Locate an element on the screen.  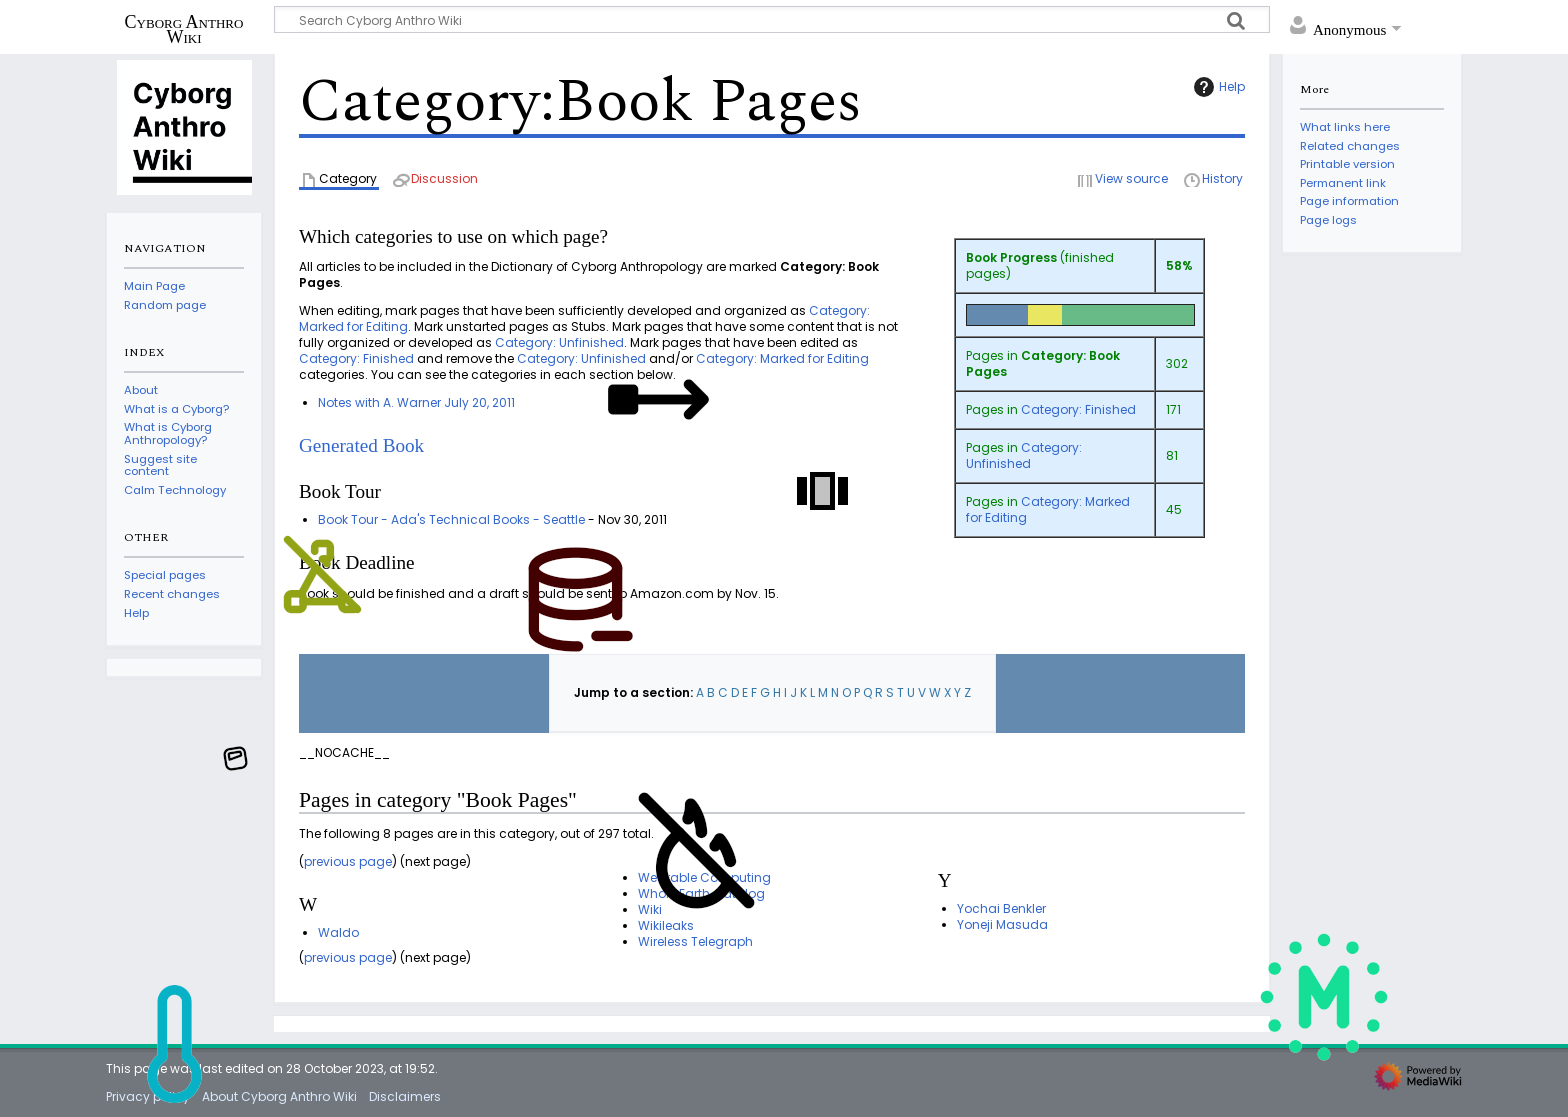
indicates a pending or loading state for a menu item is located at coordinates (1324, 997).